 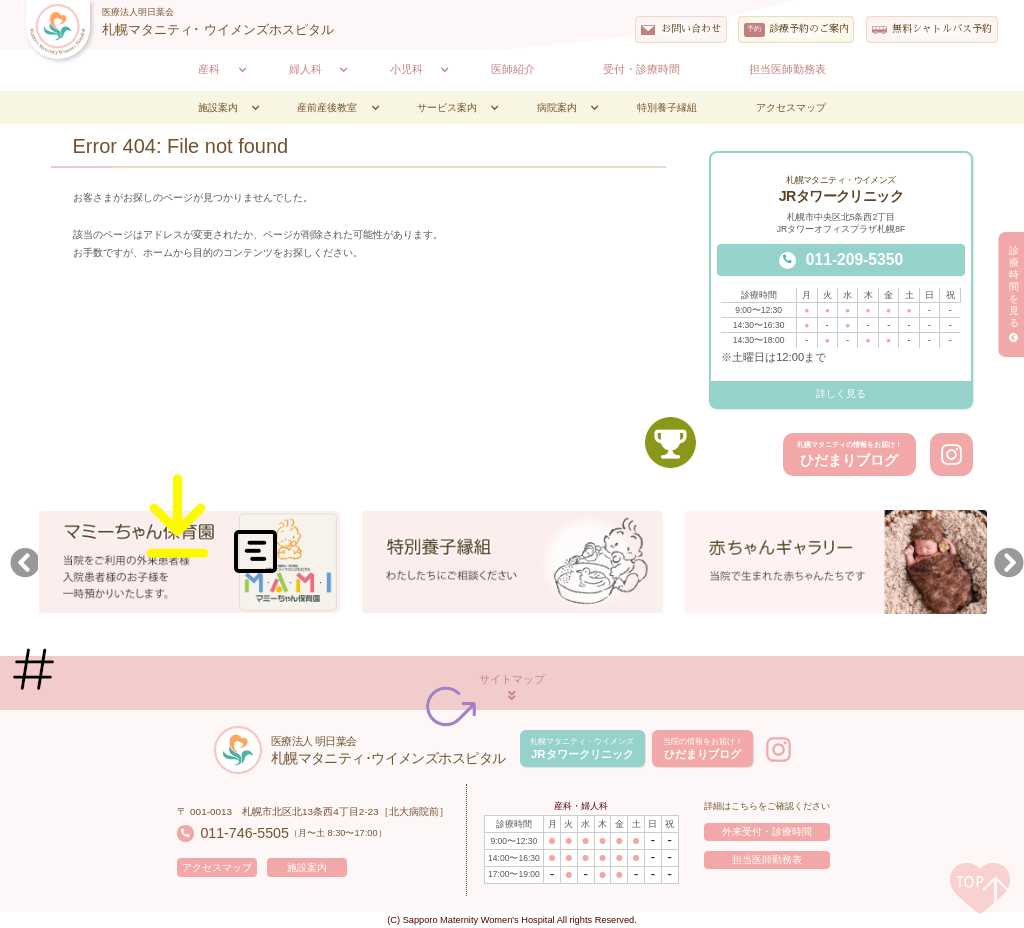 I want to click on move item to bottom of list, so click(x=177, y=517).